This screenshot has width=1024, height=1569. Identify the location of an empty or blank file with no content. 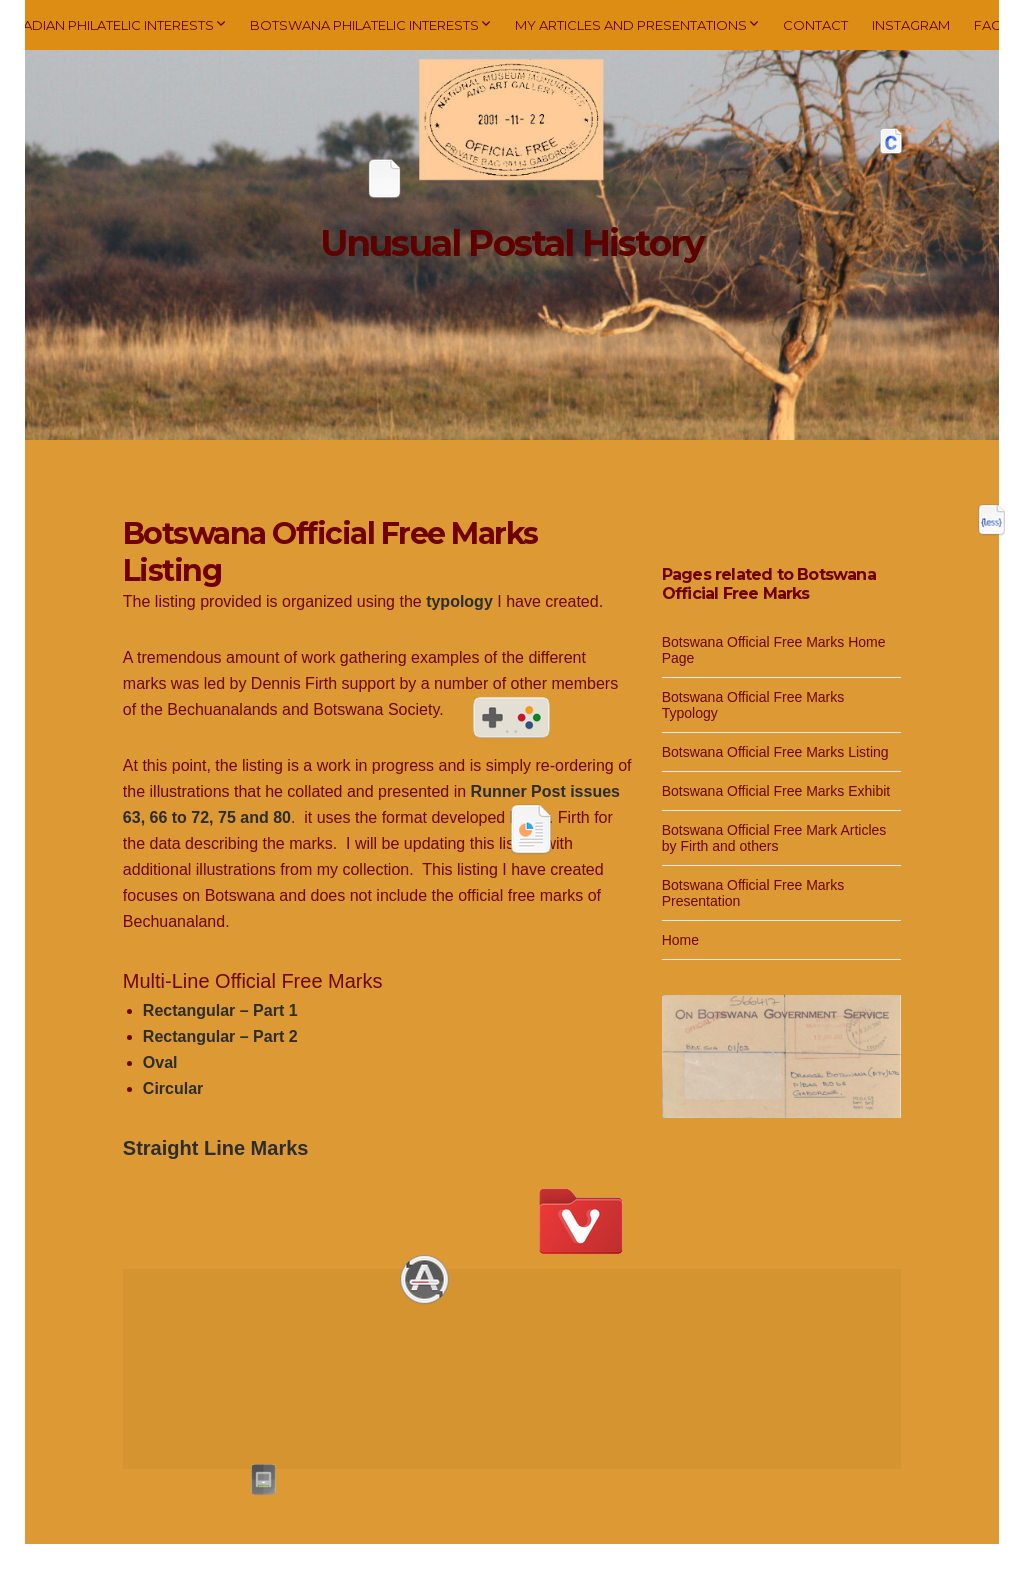
(384, 178).